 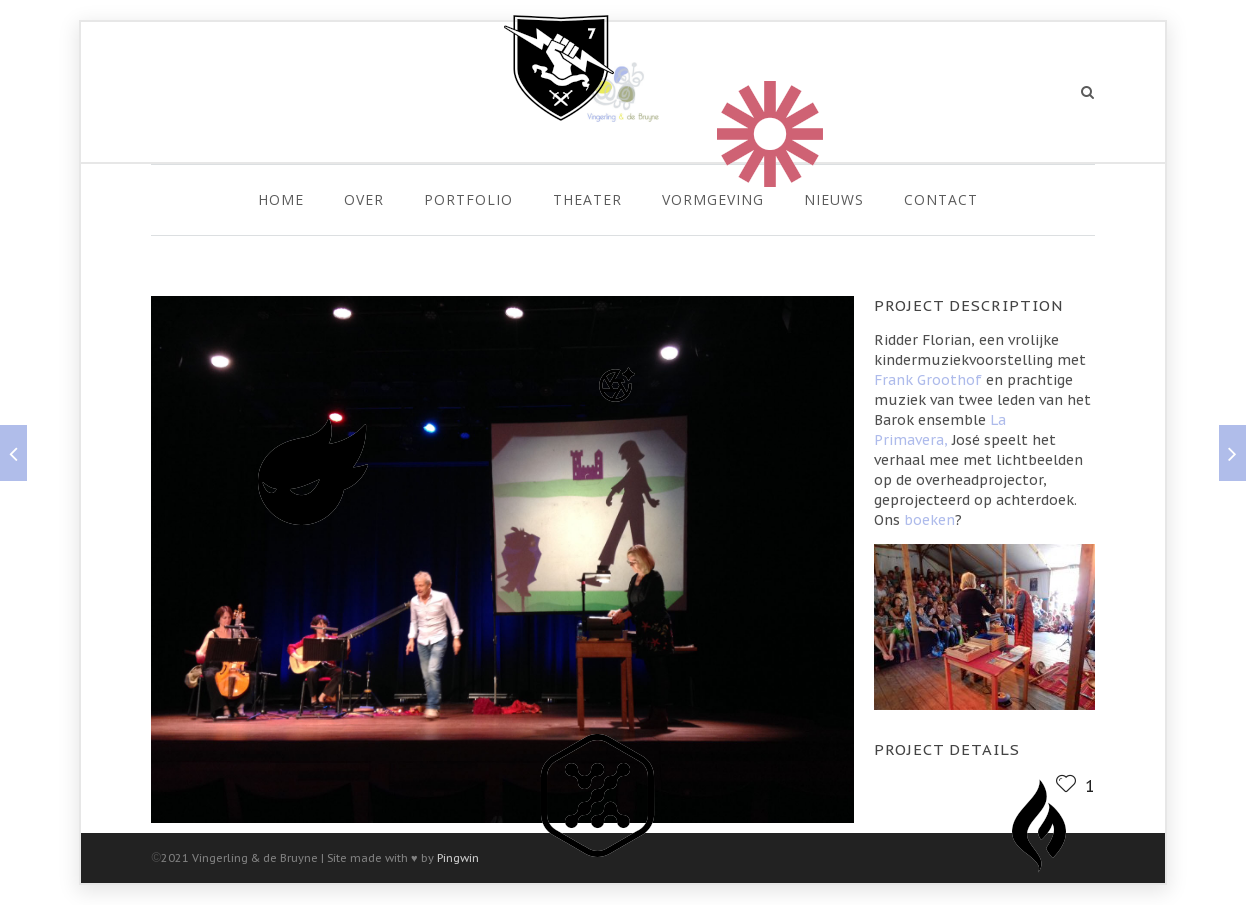 I want to click on open loom video messaging app, so click(x=770, y=134).